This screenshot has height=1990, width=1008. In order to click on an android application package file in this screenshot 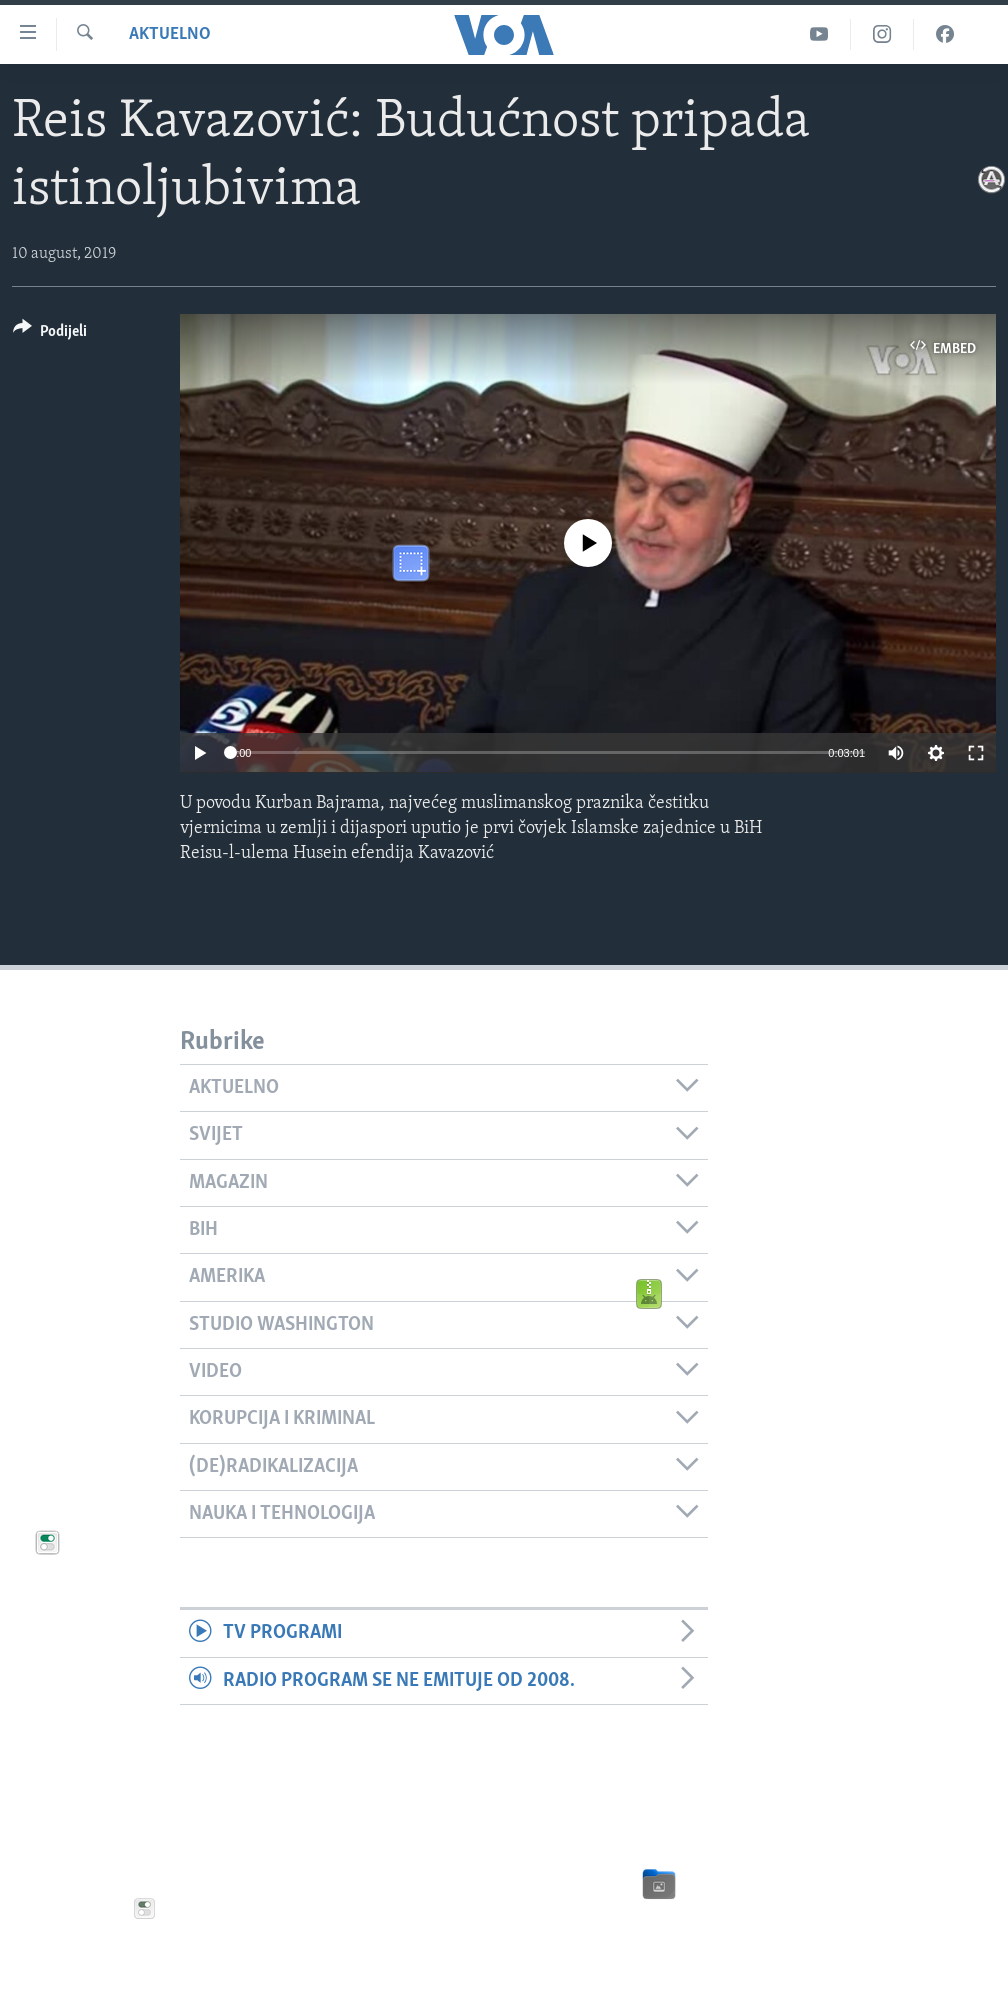, I will do `click(649, 1294)`.